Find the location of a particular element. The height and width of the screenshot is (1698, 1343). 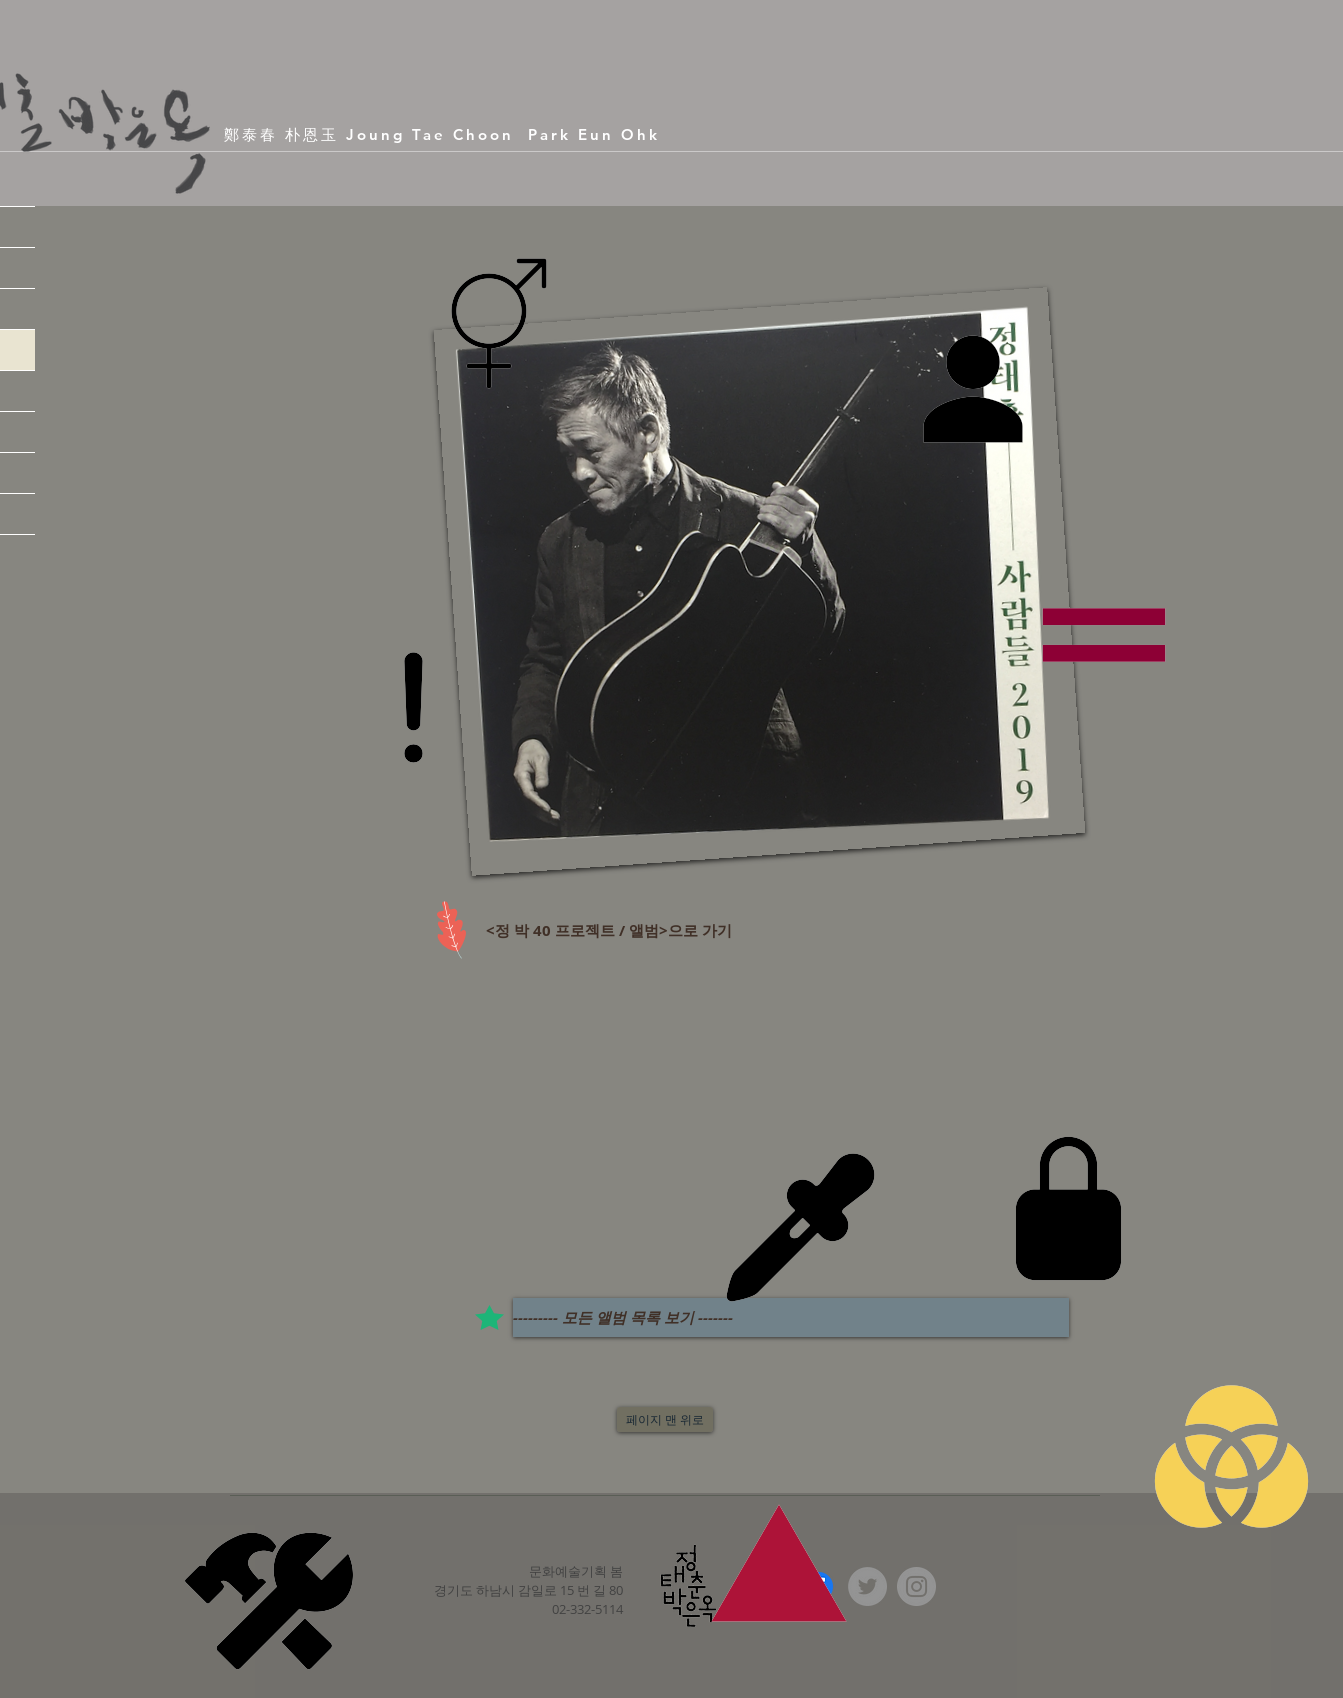

view your profile is located at coordinates (973, 389).